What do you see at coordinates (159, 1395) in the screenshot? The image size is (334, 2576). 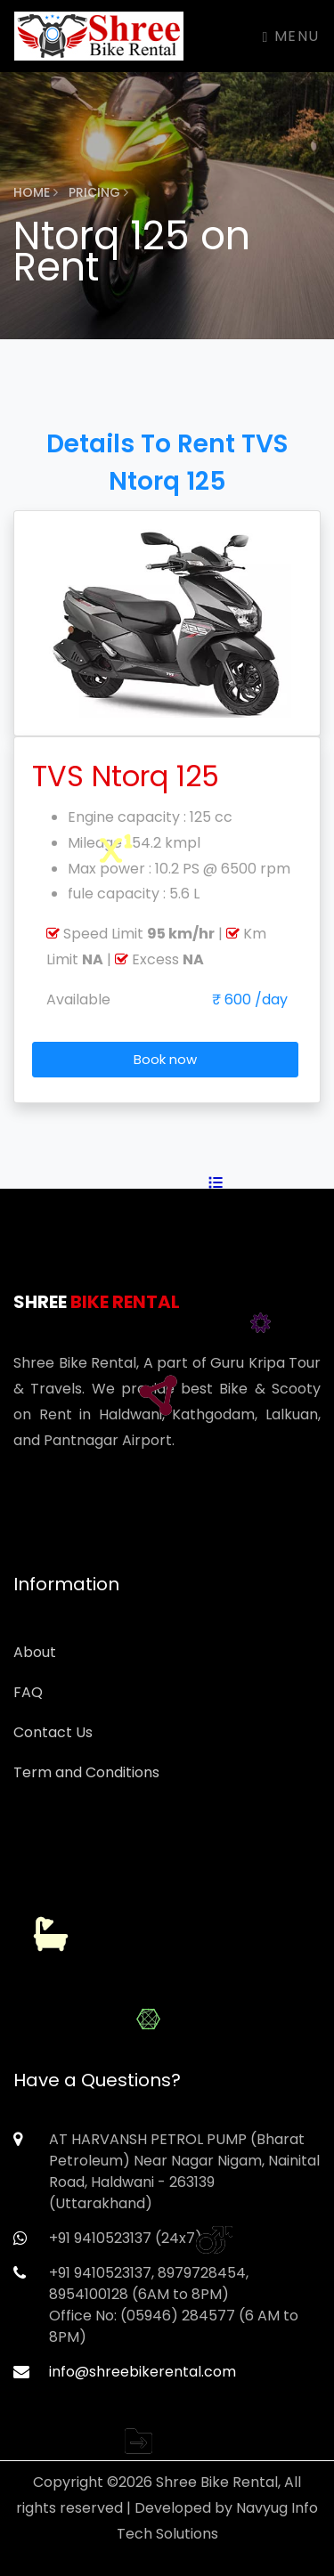 I see `view network connections` at bounding box center [159, 1395].